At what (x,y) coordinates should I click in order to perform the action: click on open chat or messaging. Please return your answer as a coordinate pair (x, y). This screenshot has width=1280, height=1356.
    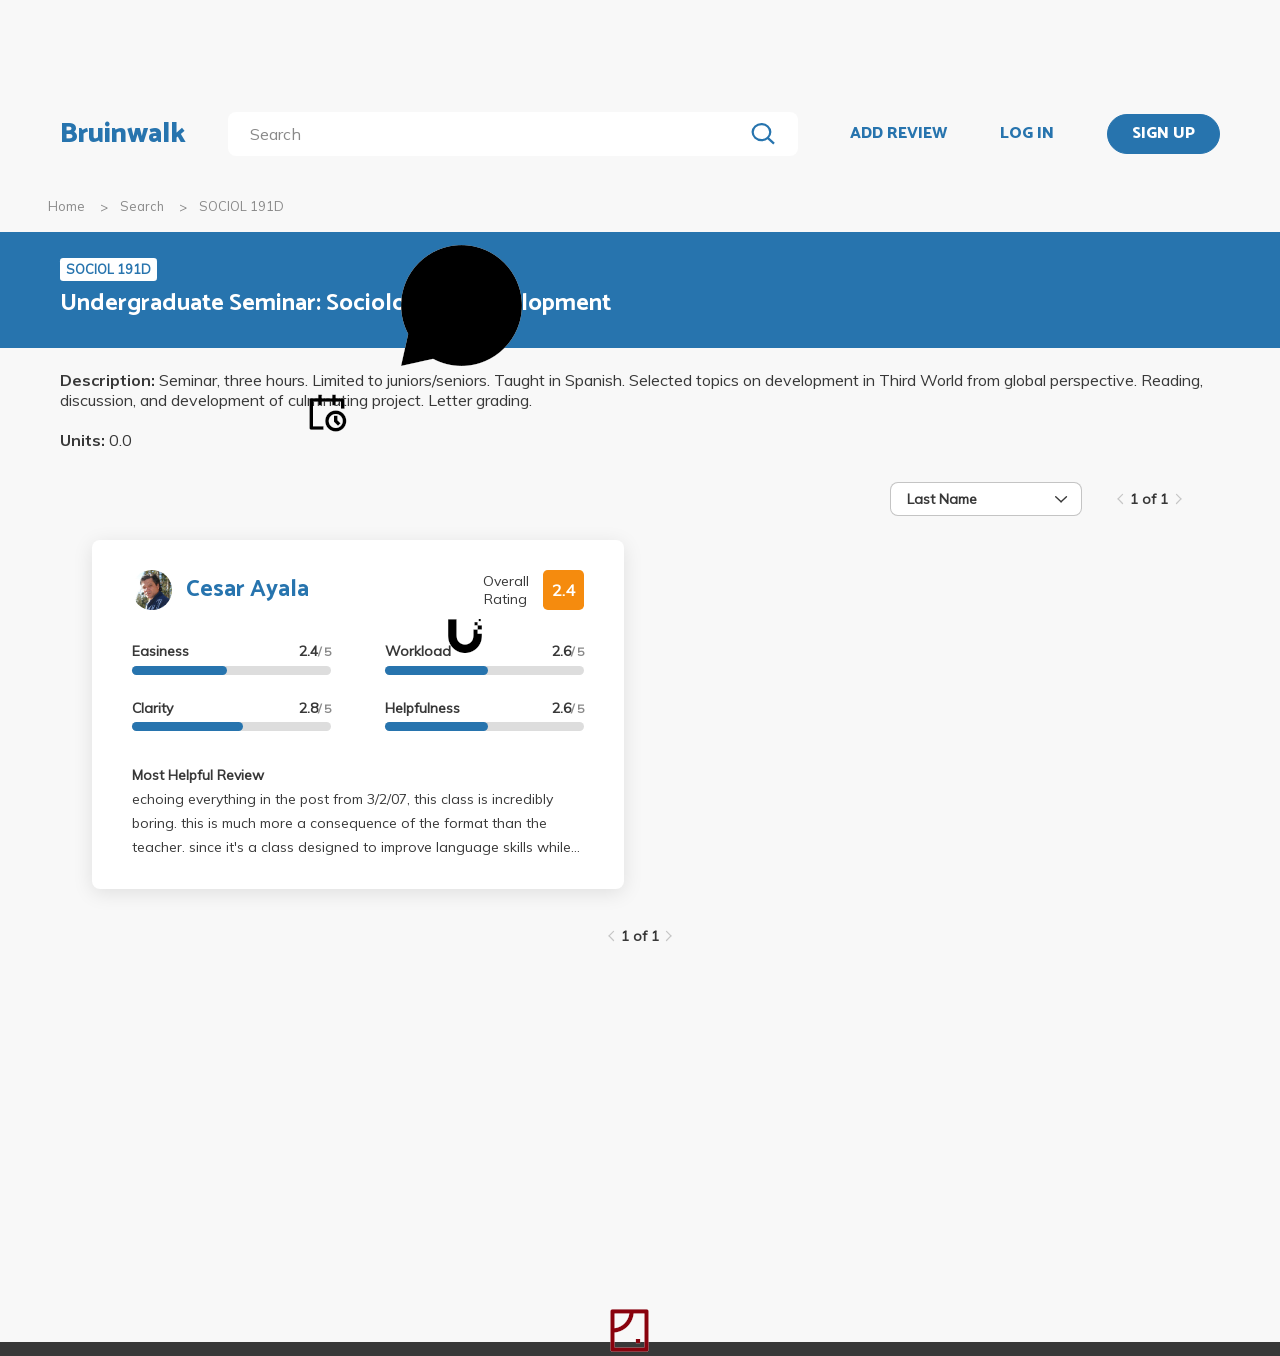
    Looking at the image, I should click on (461, 305).